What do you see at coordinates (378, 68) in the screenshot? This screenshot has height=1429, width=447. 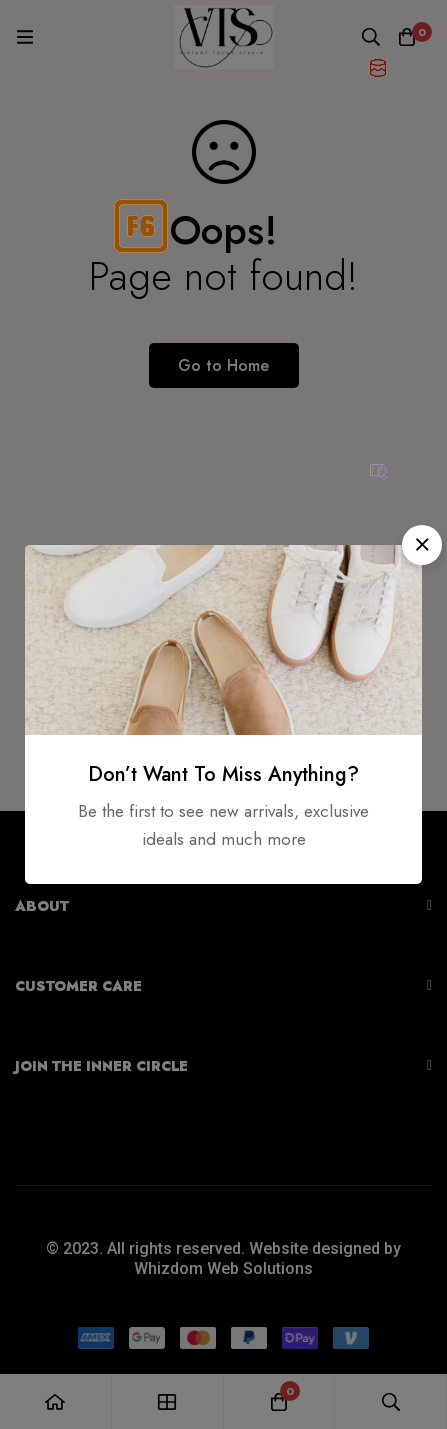 I see `indicates a database security breach or data leak` at bounding box center [378, 68].